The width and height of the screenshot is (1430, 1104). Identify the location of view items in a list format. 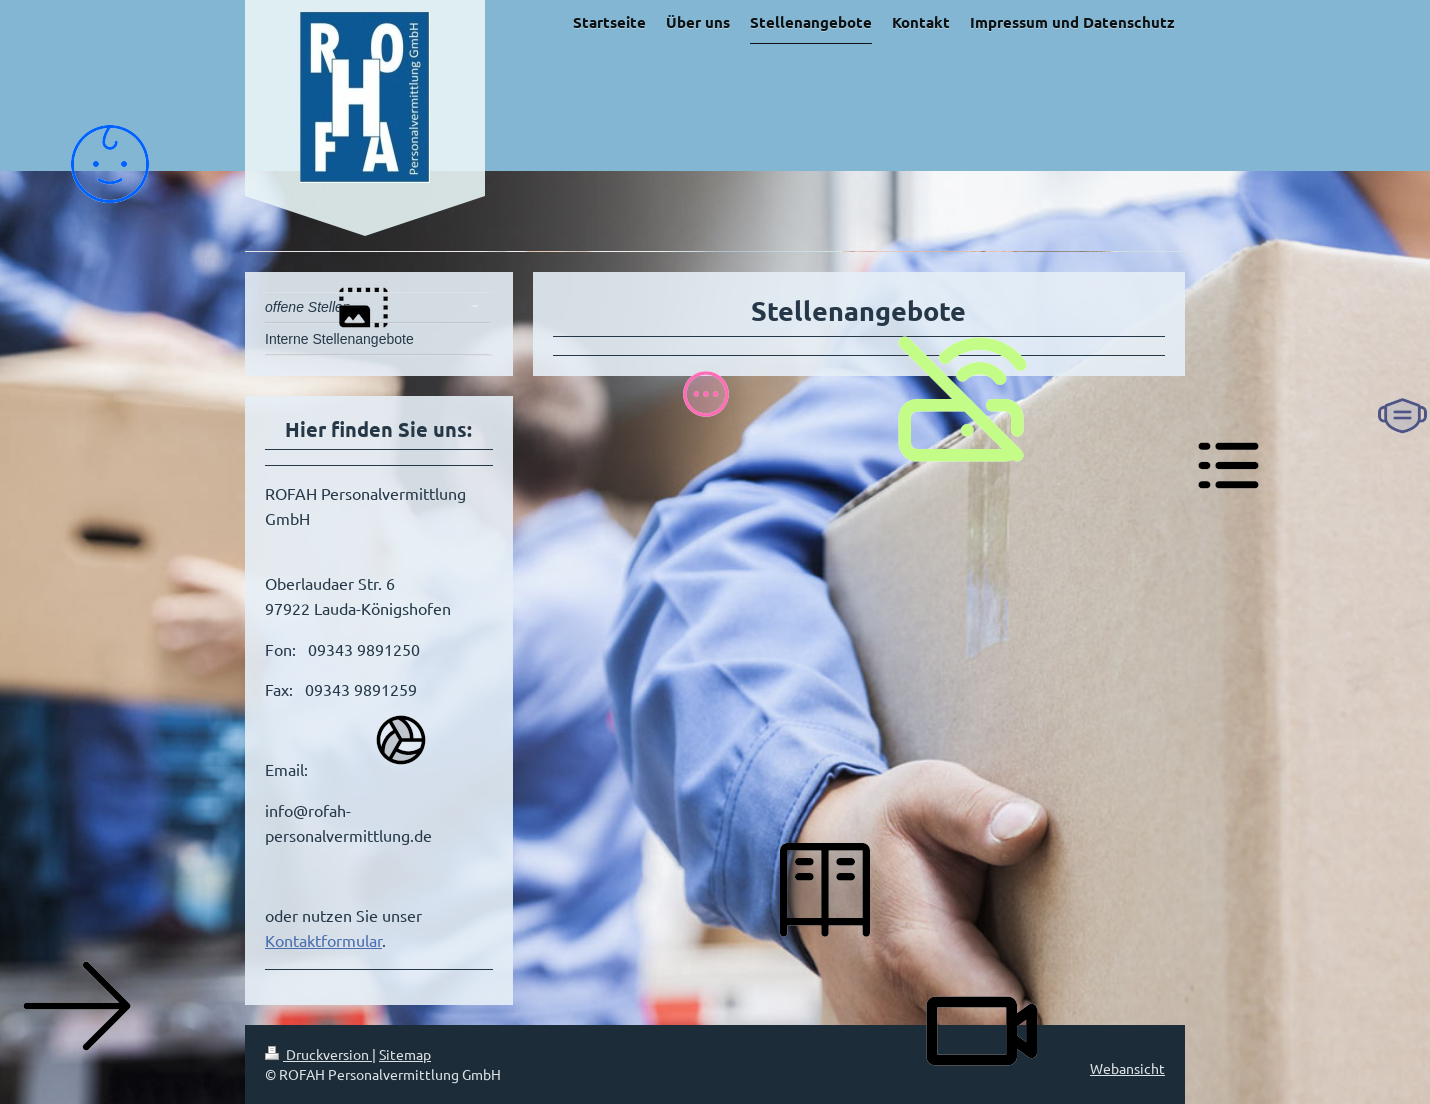
(1228, 465).